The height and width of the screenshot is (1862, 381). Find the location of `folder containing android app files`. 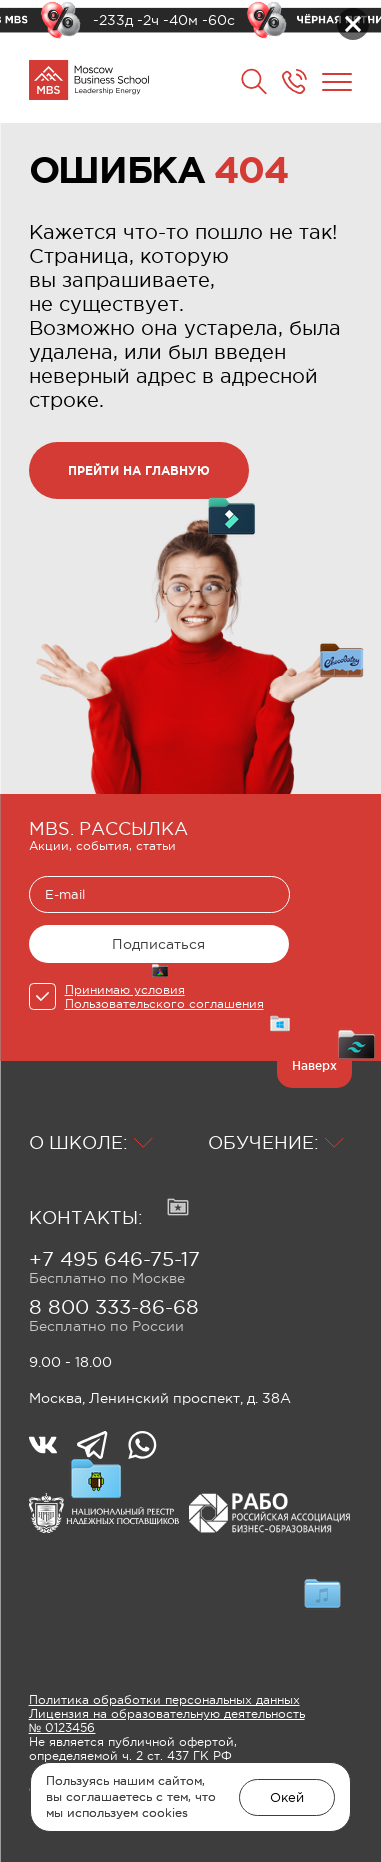

folder containing android app files is located at coordinates (96, 1480).